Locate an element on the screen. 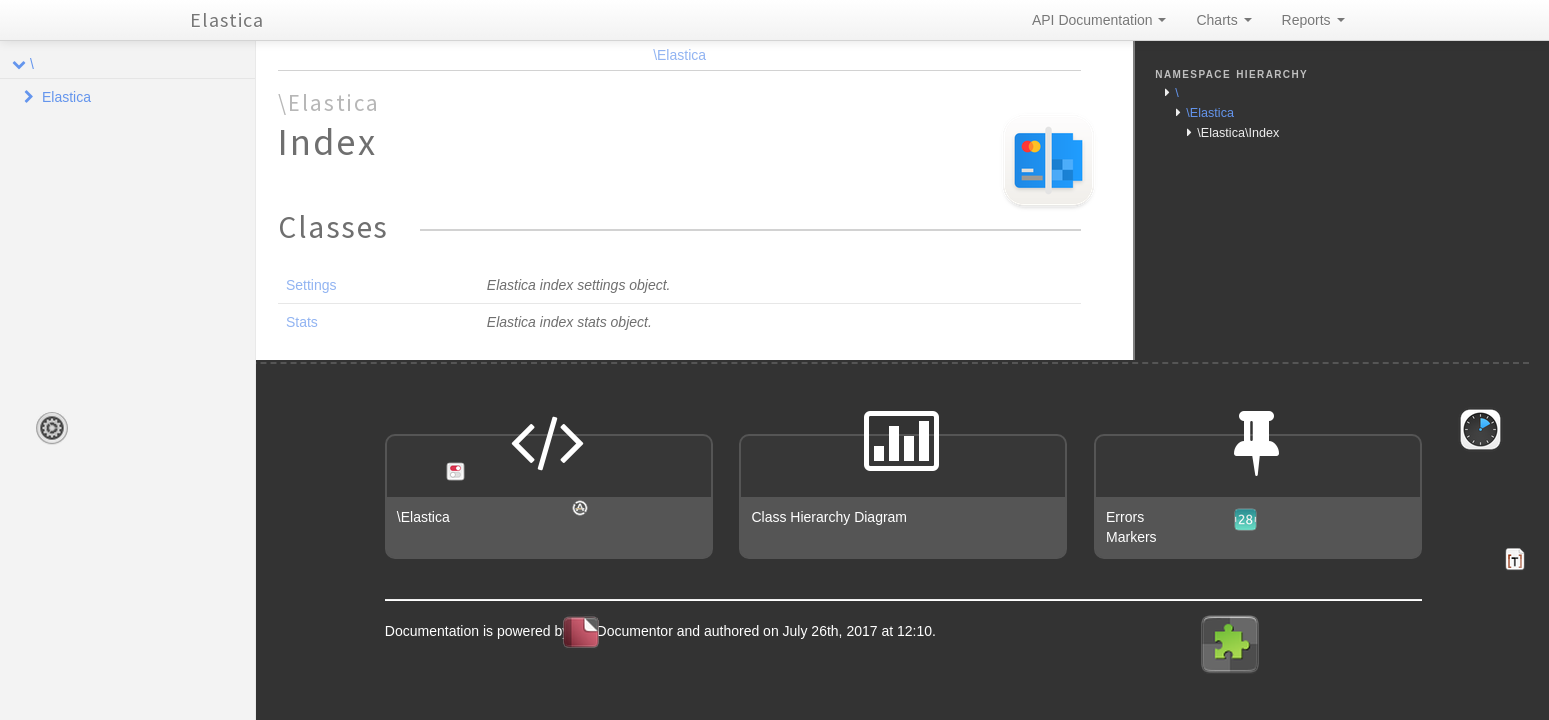  open the calendar app is located at coordinates (1245, 519).